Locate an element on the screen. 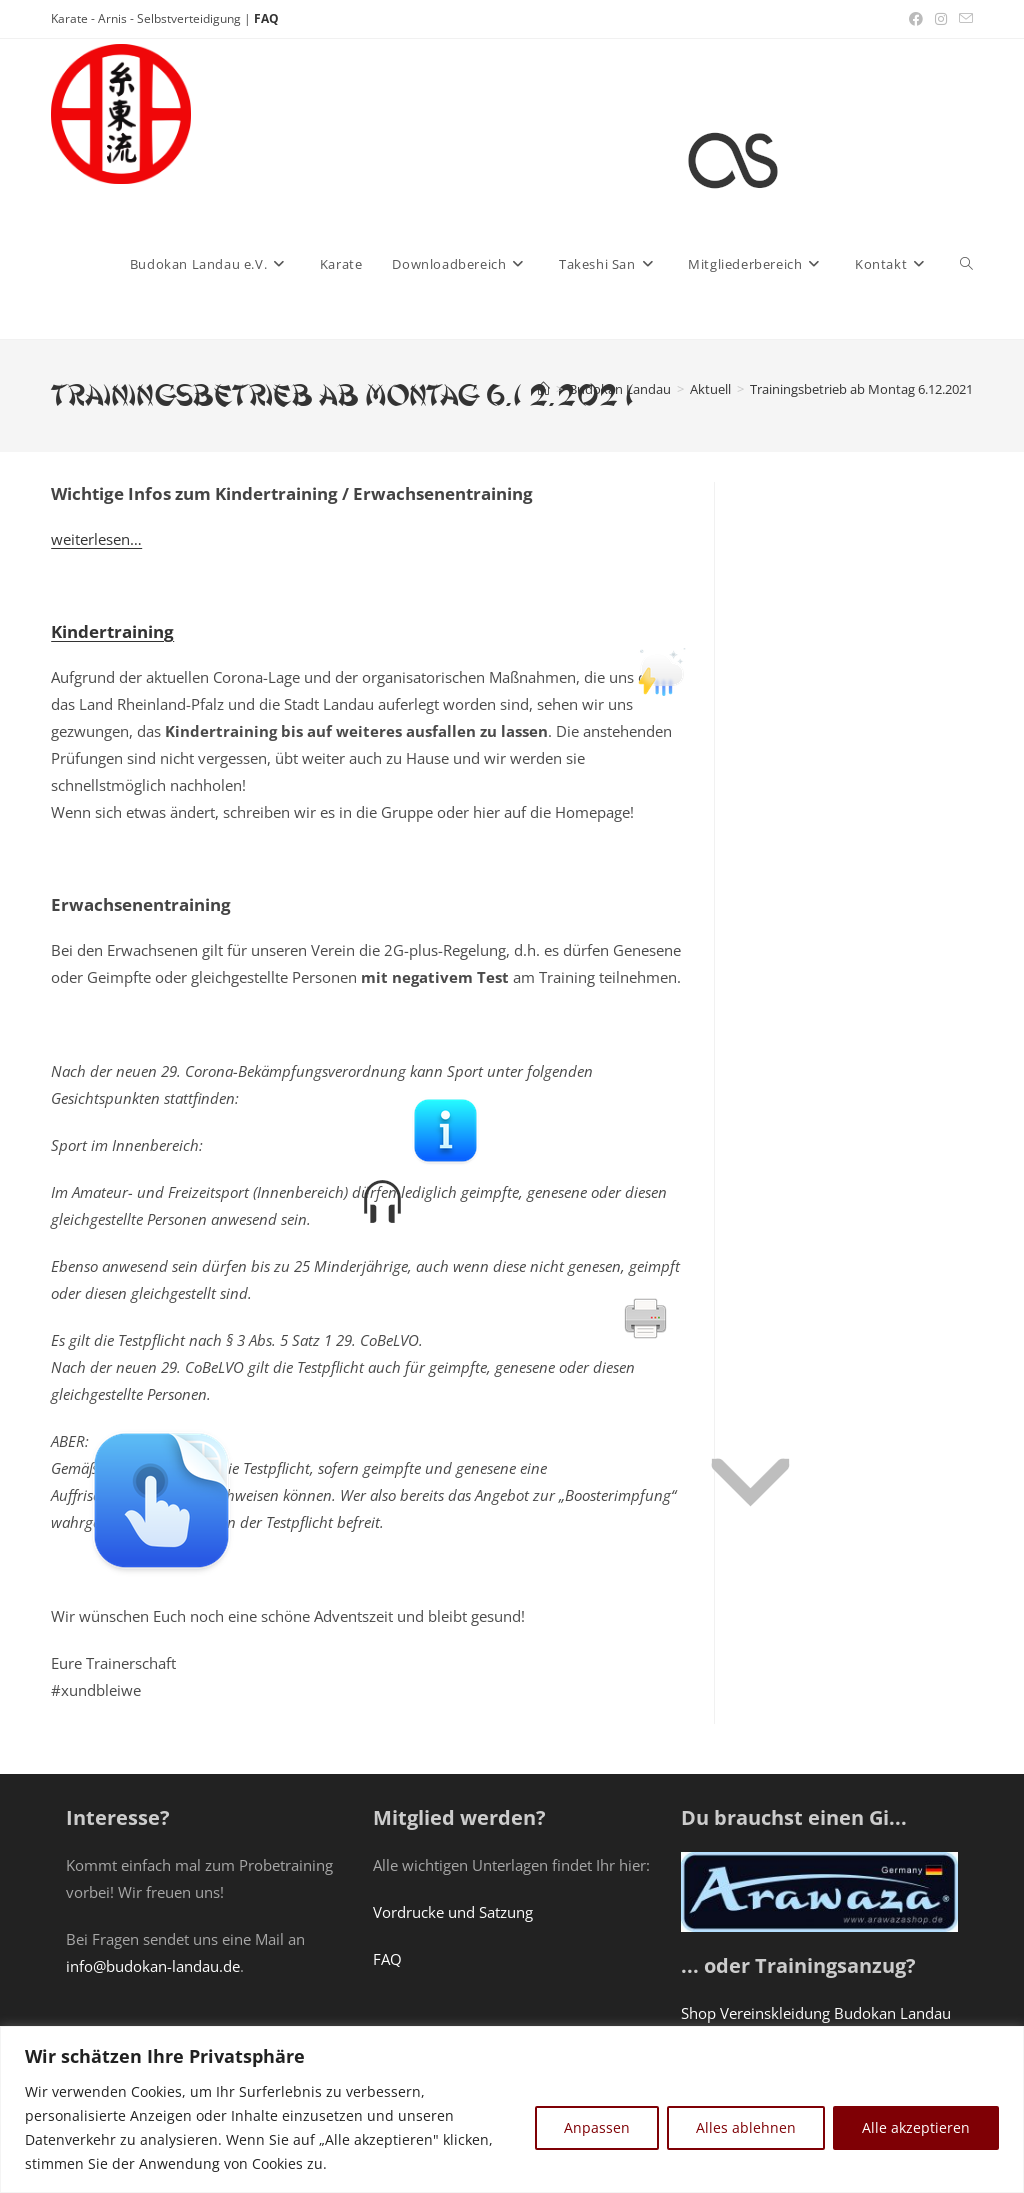 The width and height of the screenshot is (1024, 2193). open touchscreen settings and preferences is located at coordinates (161, 1500).